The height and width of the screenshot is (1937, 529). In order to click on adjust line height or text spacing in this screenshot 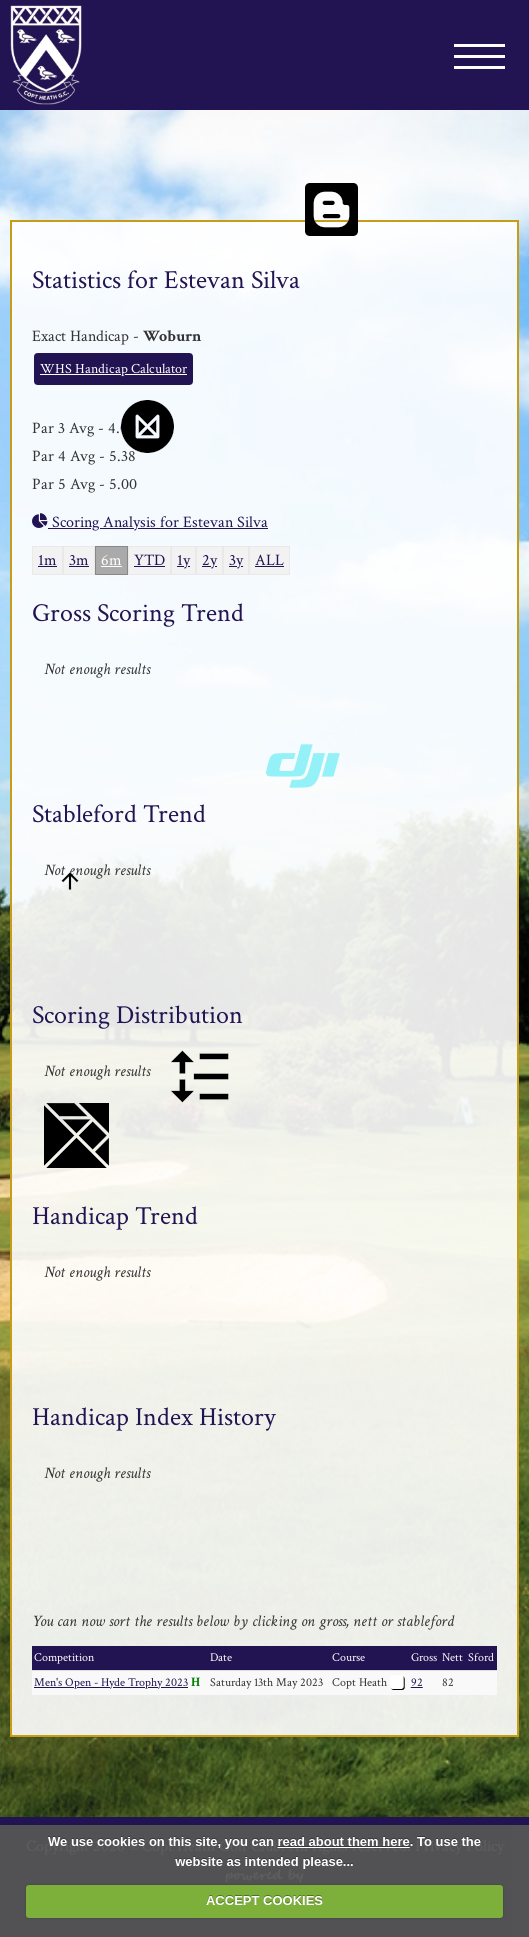, I will do `click(202, 1076)`.